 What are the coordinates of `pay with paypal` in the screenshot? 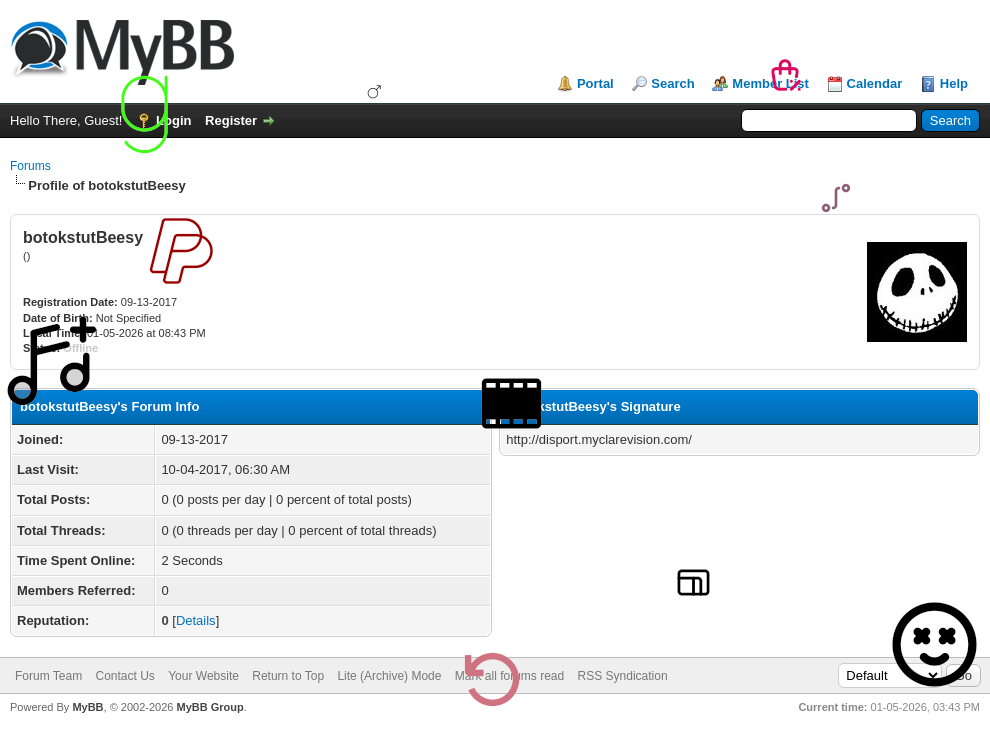 It's located at (180, 251).